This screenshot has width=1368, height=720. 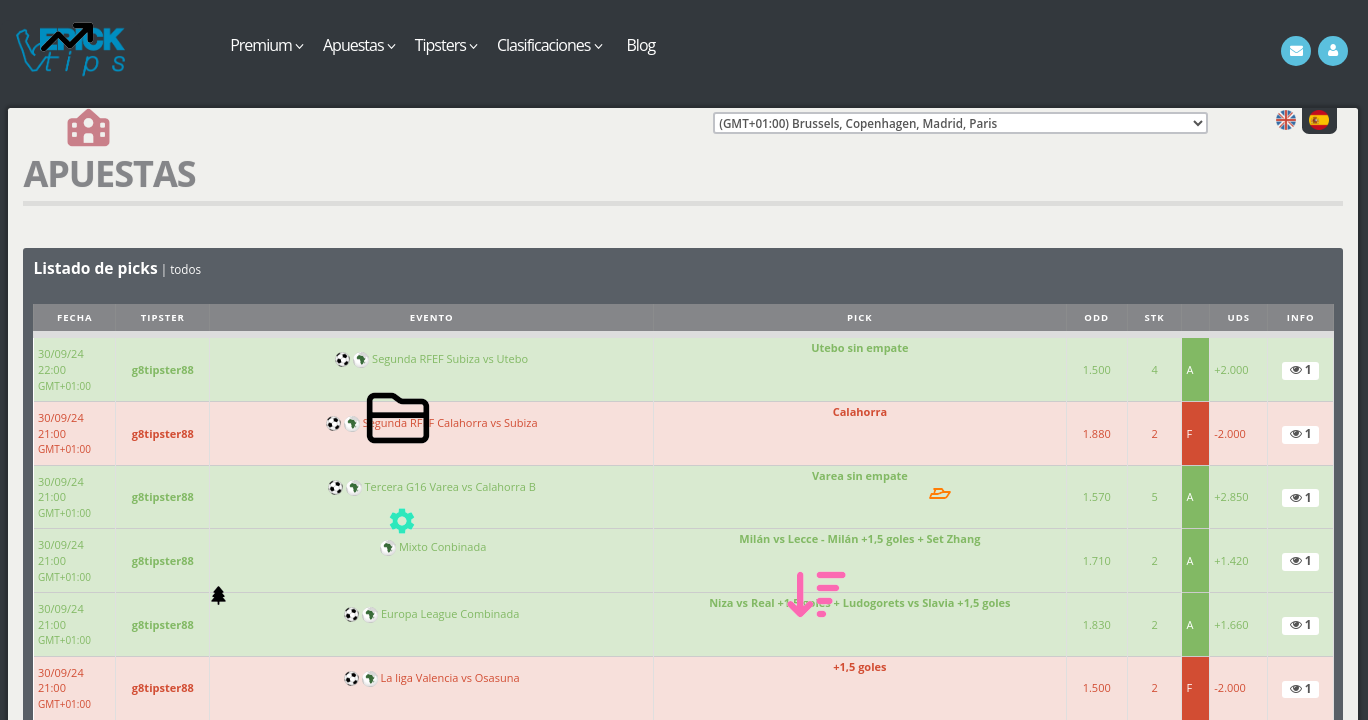 I want to click on access a folder or directory, so click(x=398, y=420).